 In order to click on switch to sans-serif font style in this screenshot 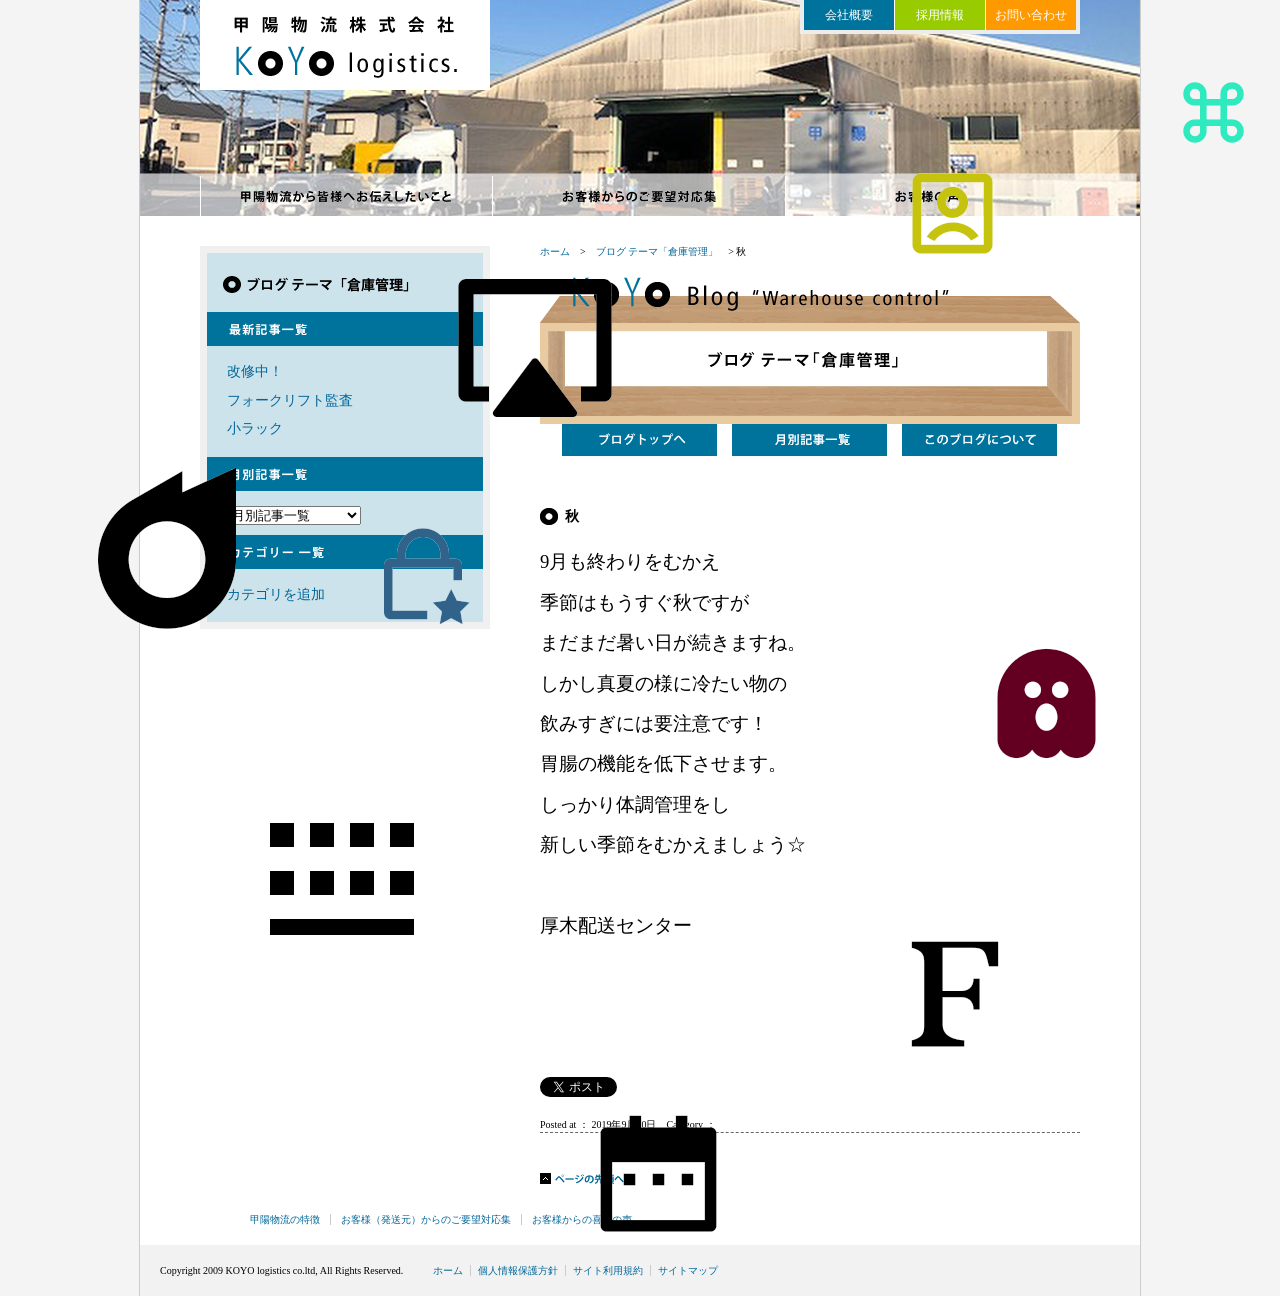, I will do `click(955, 991)`.